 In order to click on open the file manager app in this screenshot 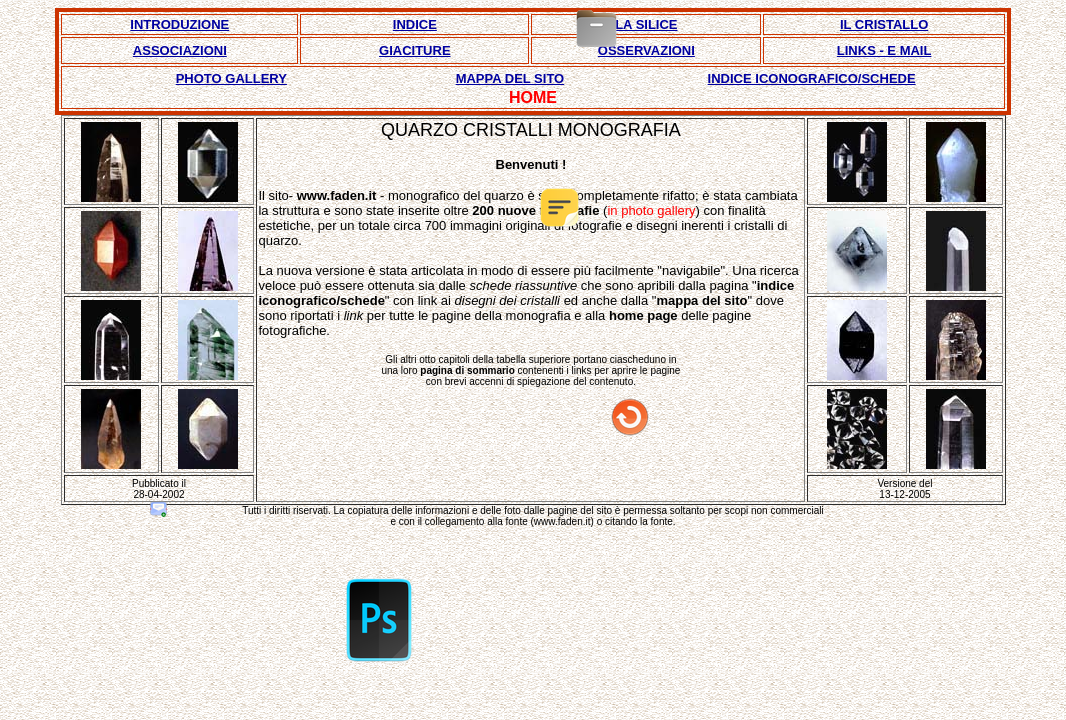, I will do `click(596, 28)`.